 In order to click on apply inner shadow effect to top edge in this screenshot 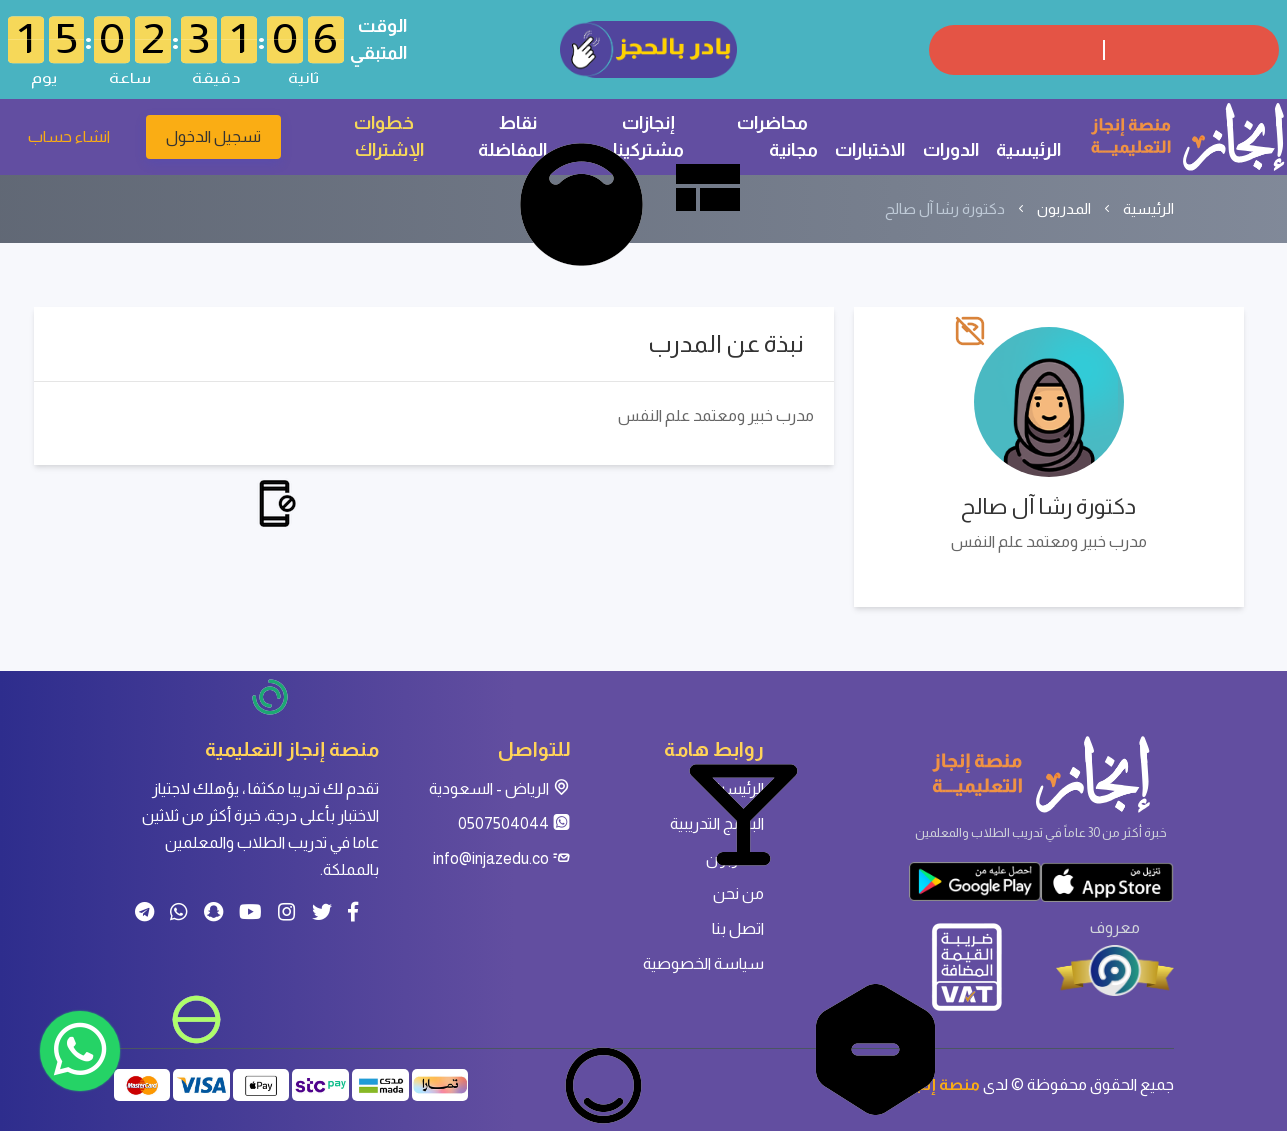, I will do `click(581, 204)`.